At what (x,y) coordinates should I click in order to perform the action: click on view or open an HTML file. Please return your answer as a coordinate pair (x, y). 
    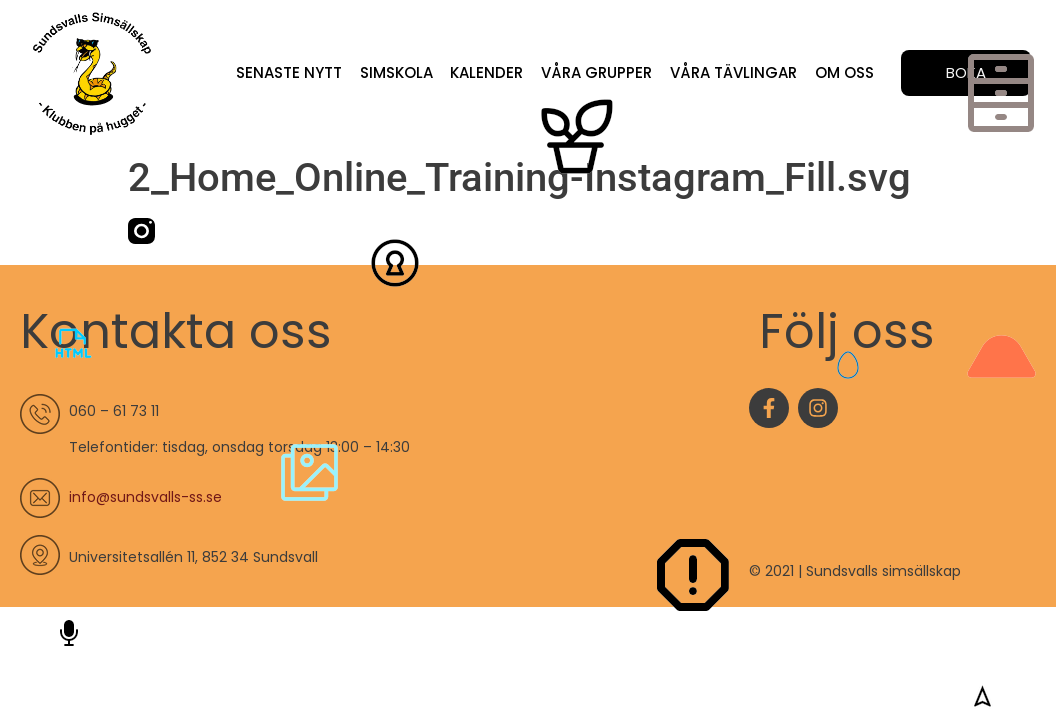
    Looking at the image, I should click on (72, 344).